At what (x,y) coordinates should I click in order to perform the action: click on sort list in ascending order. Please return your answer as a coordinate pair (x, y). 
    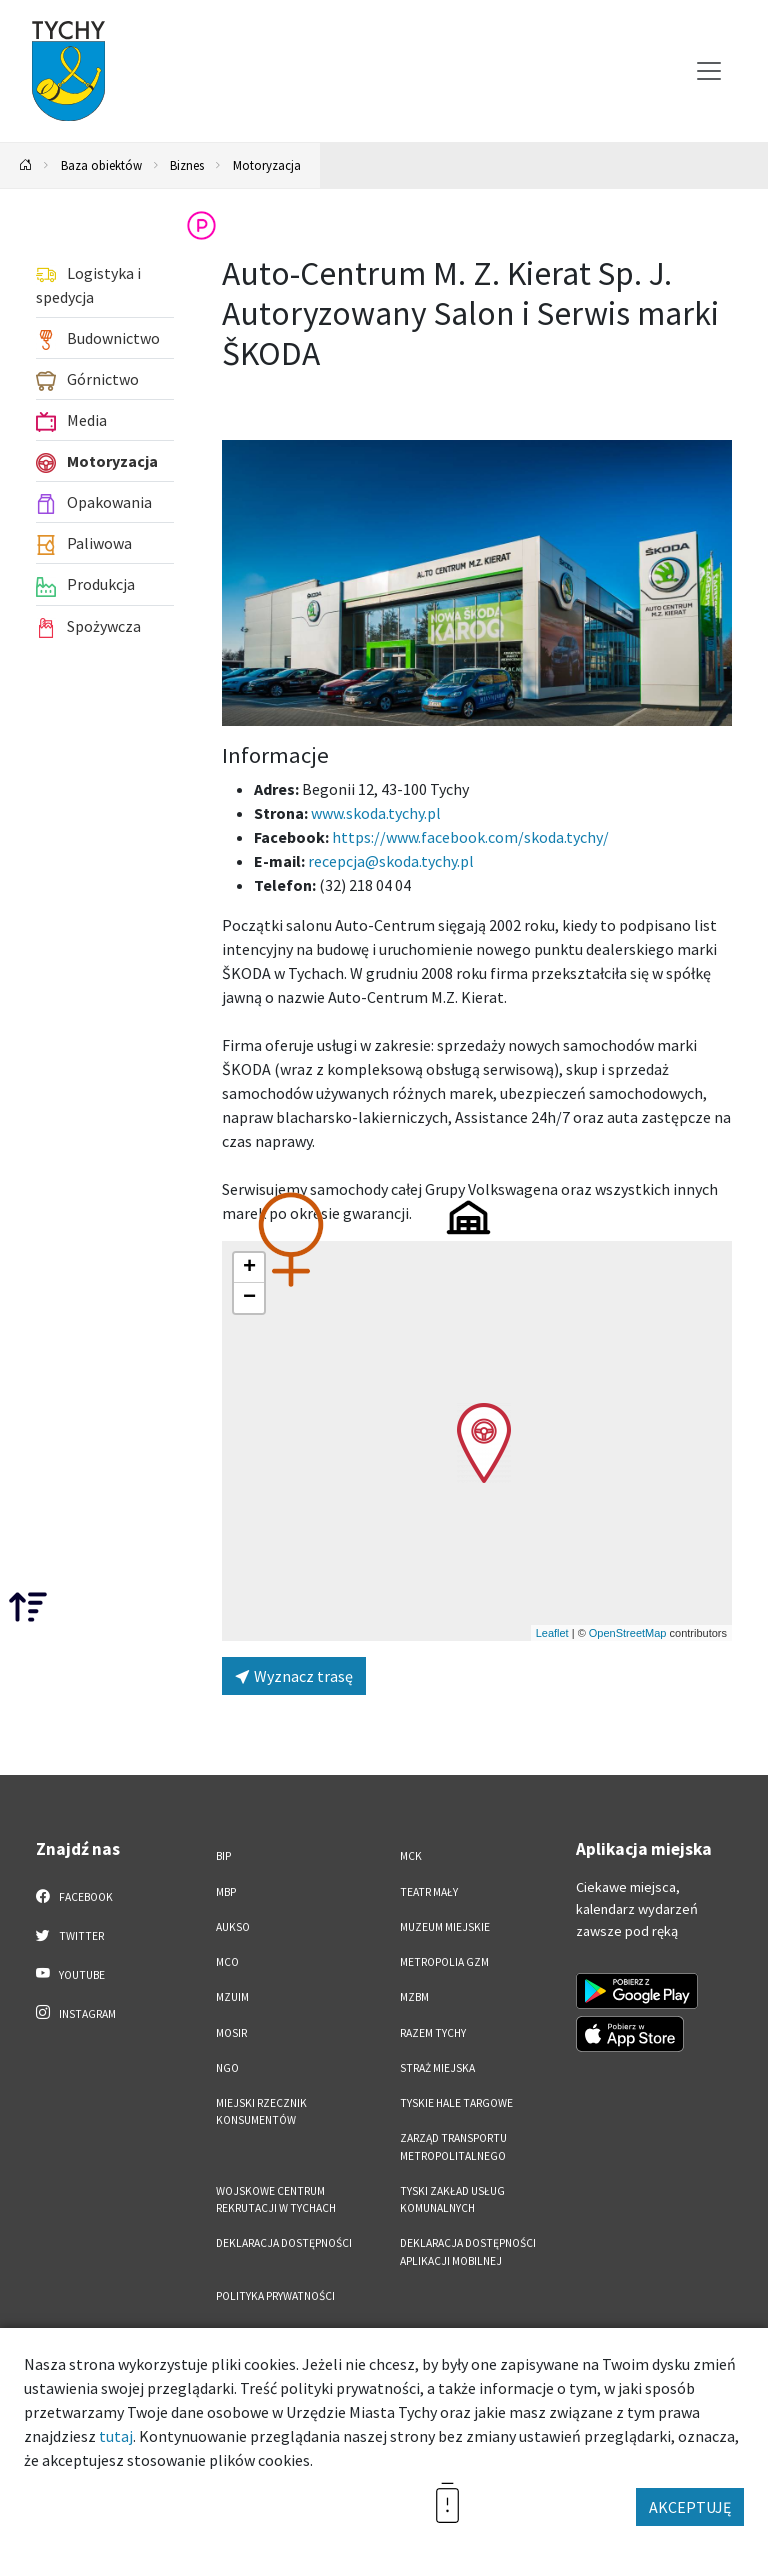
    Looking at the image, I should click on (28, 1607).